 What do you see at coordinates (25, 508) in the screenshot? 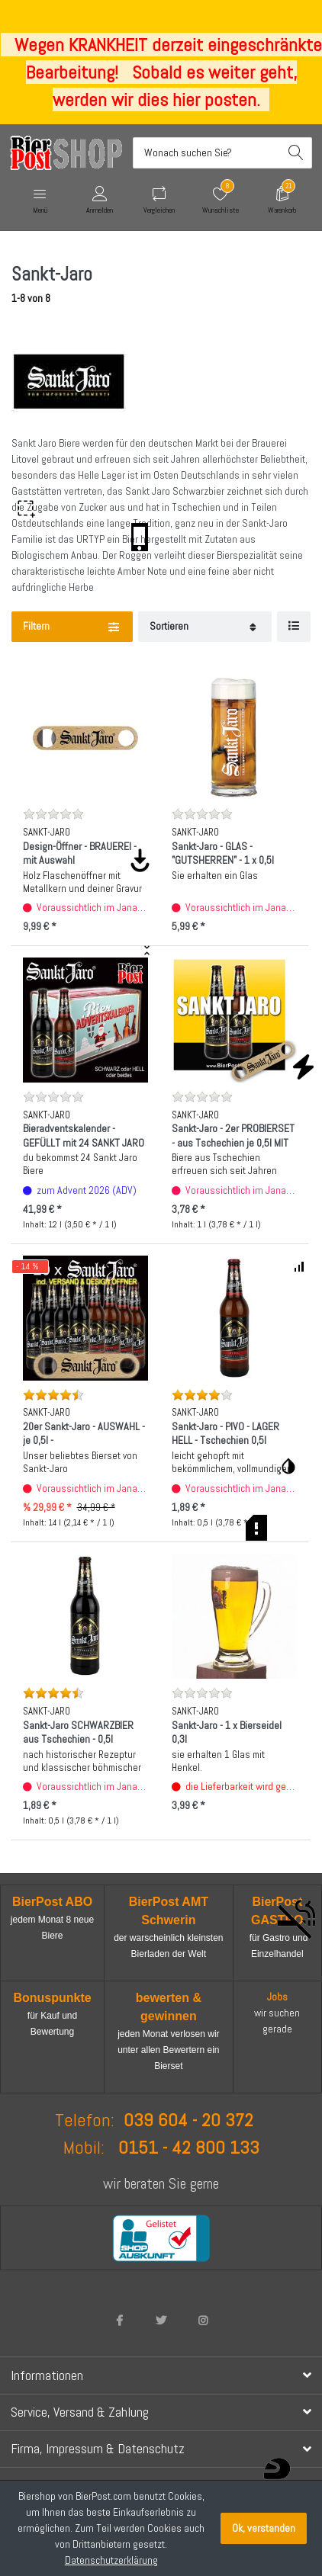
I see `add to current selection` at bounding box center [25, 508].